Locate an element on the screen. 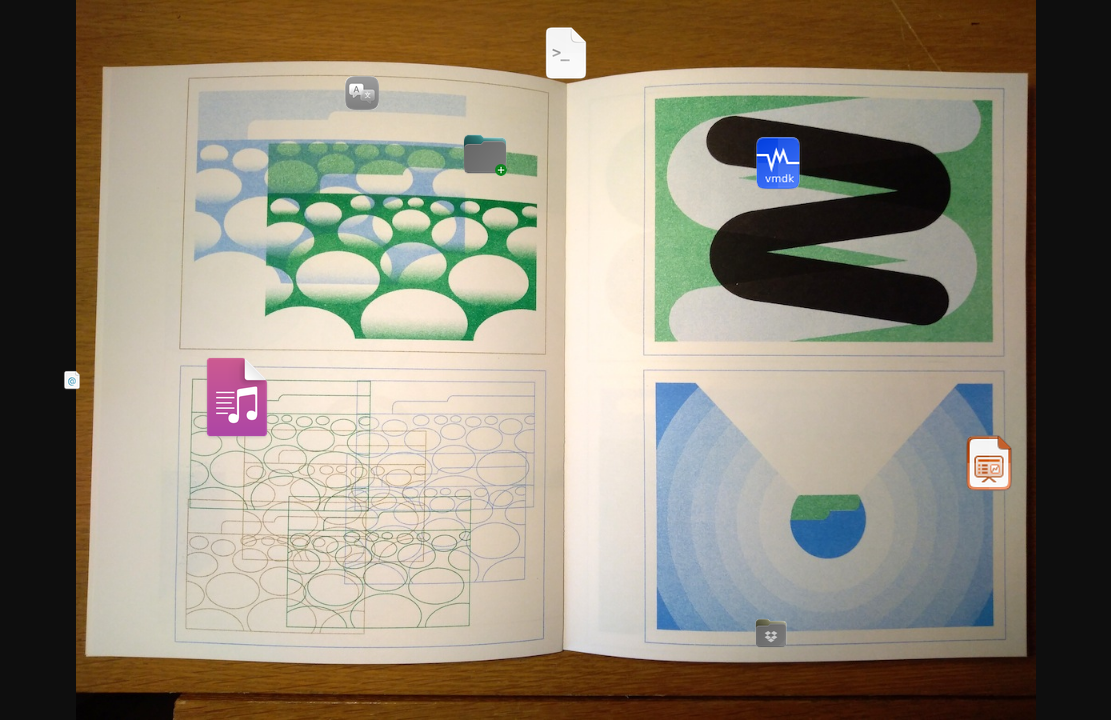 The height and width of the screenshot is (720, 1111). a VirtualBox virtual machine disk file is located at coordinates (778, 163).